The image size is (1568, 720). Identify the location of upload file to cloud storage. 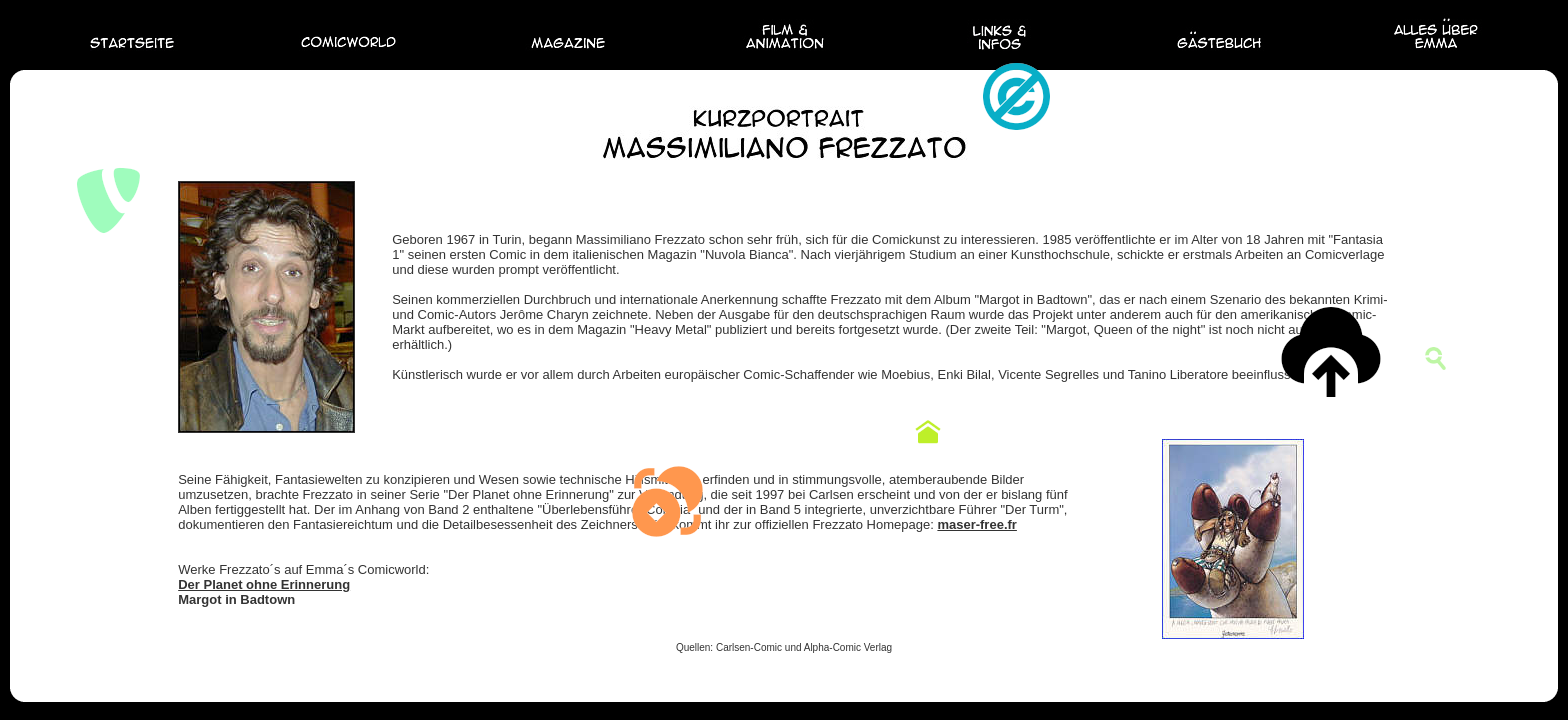
(1331, 352).